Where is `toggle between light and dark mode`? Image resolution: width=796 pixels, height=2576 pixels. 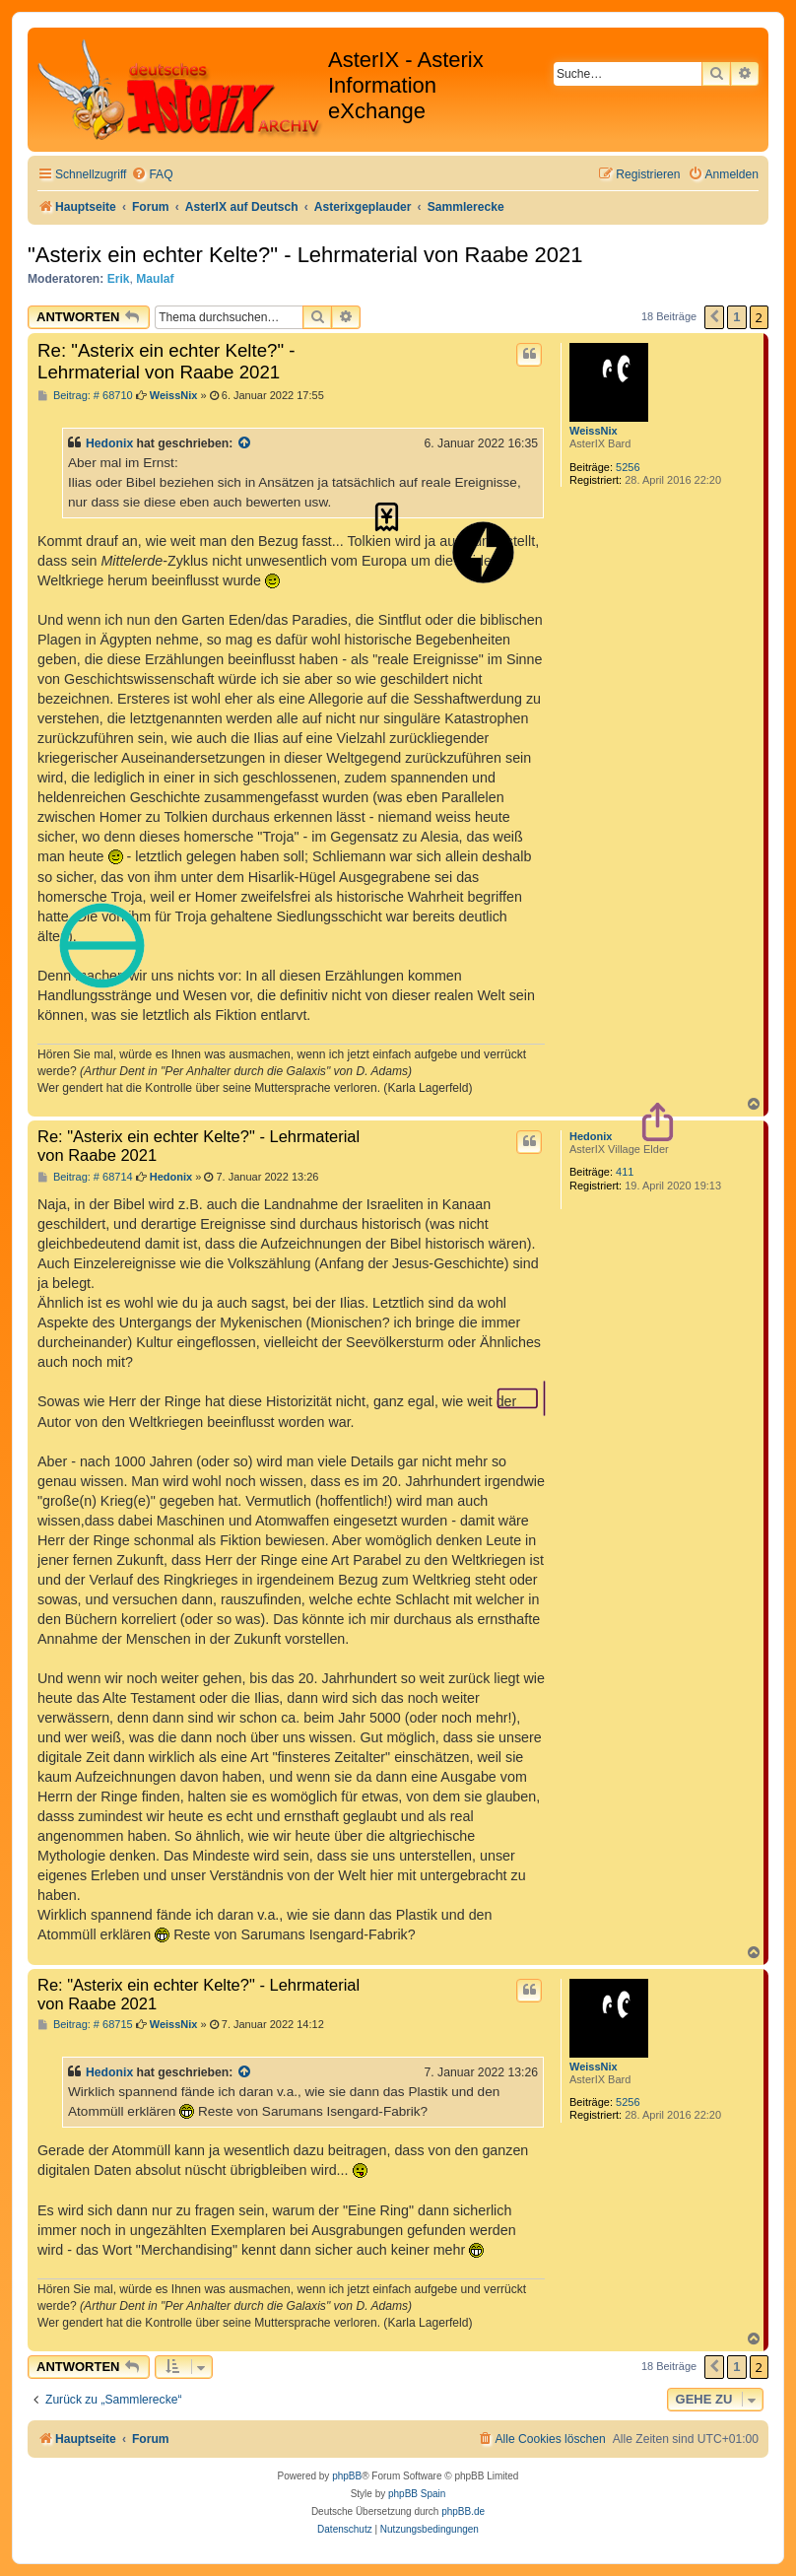 toggle between light and dark mode is located at coordinates (101, 945).